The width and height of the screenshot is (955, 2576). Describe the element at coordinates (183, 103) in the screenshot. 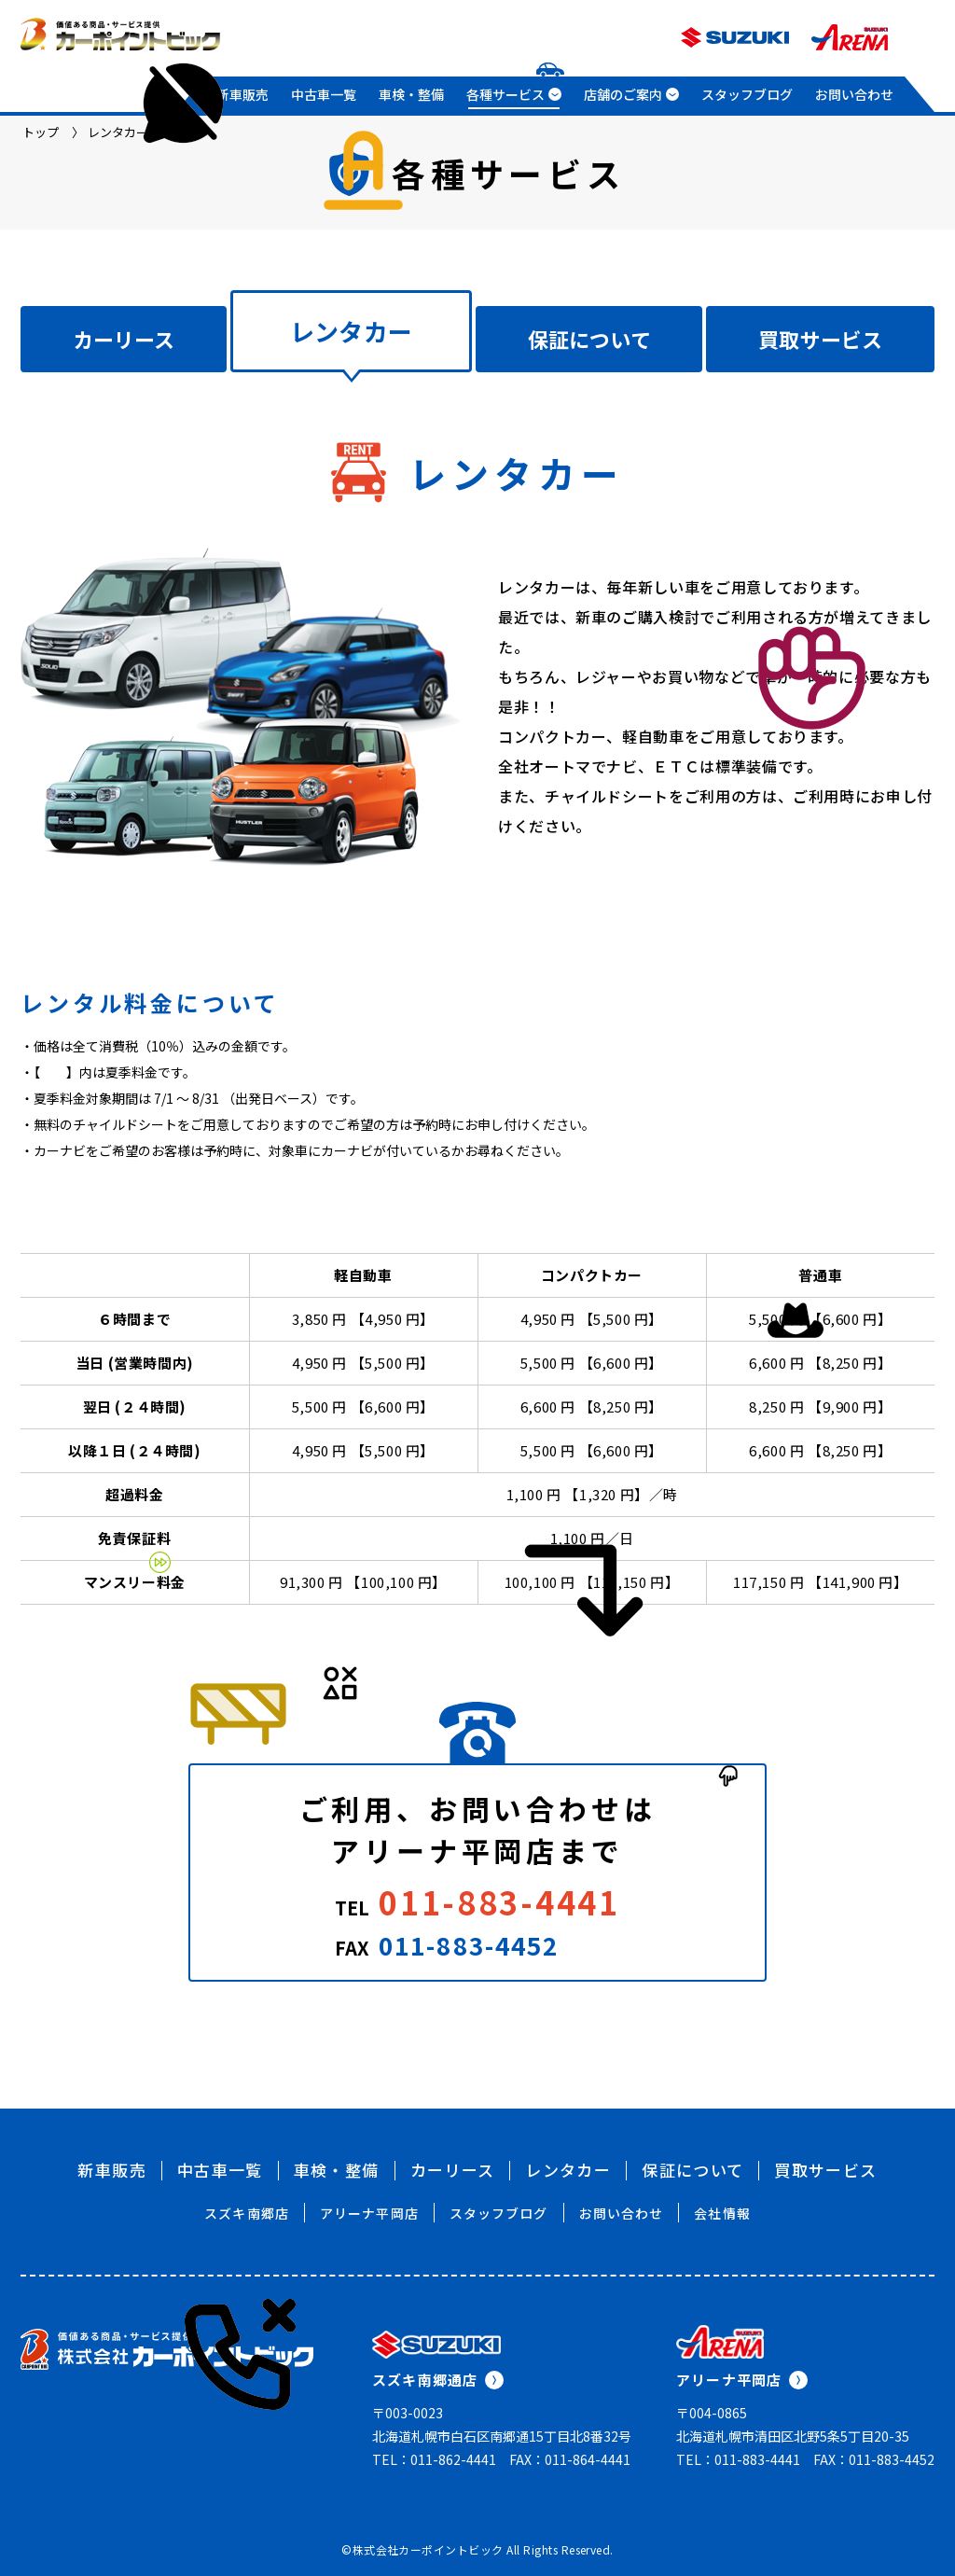

I see `mute or disable chat notifications` at that location.